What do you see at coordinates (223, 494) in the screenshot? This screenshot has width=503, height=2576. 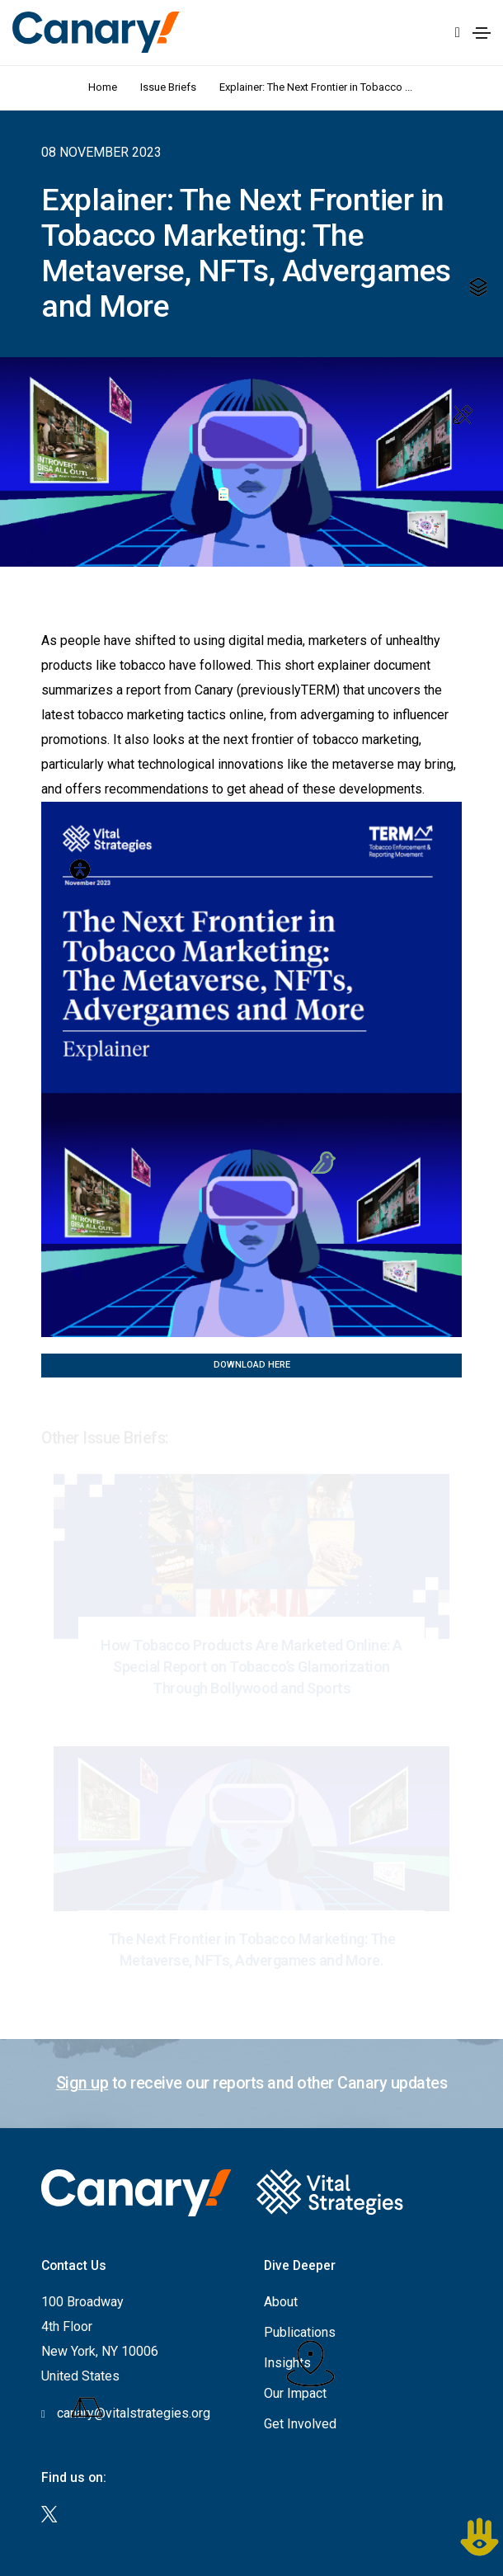 I see `view checklist or task list` at bounding box center [223, 494].